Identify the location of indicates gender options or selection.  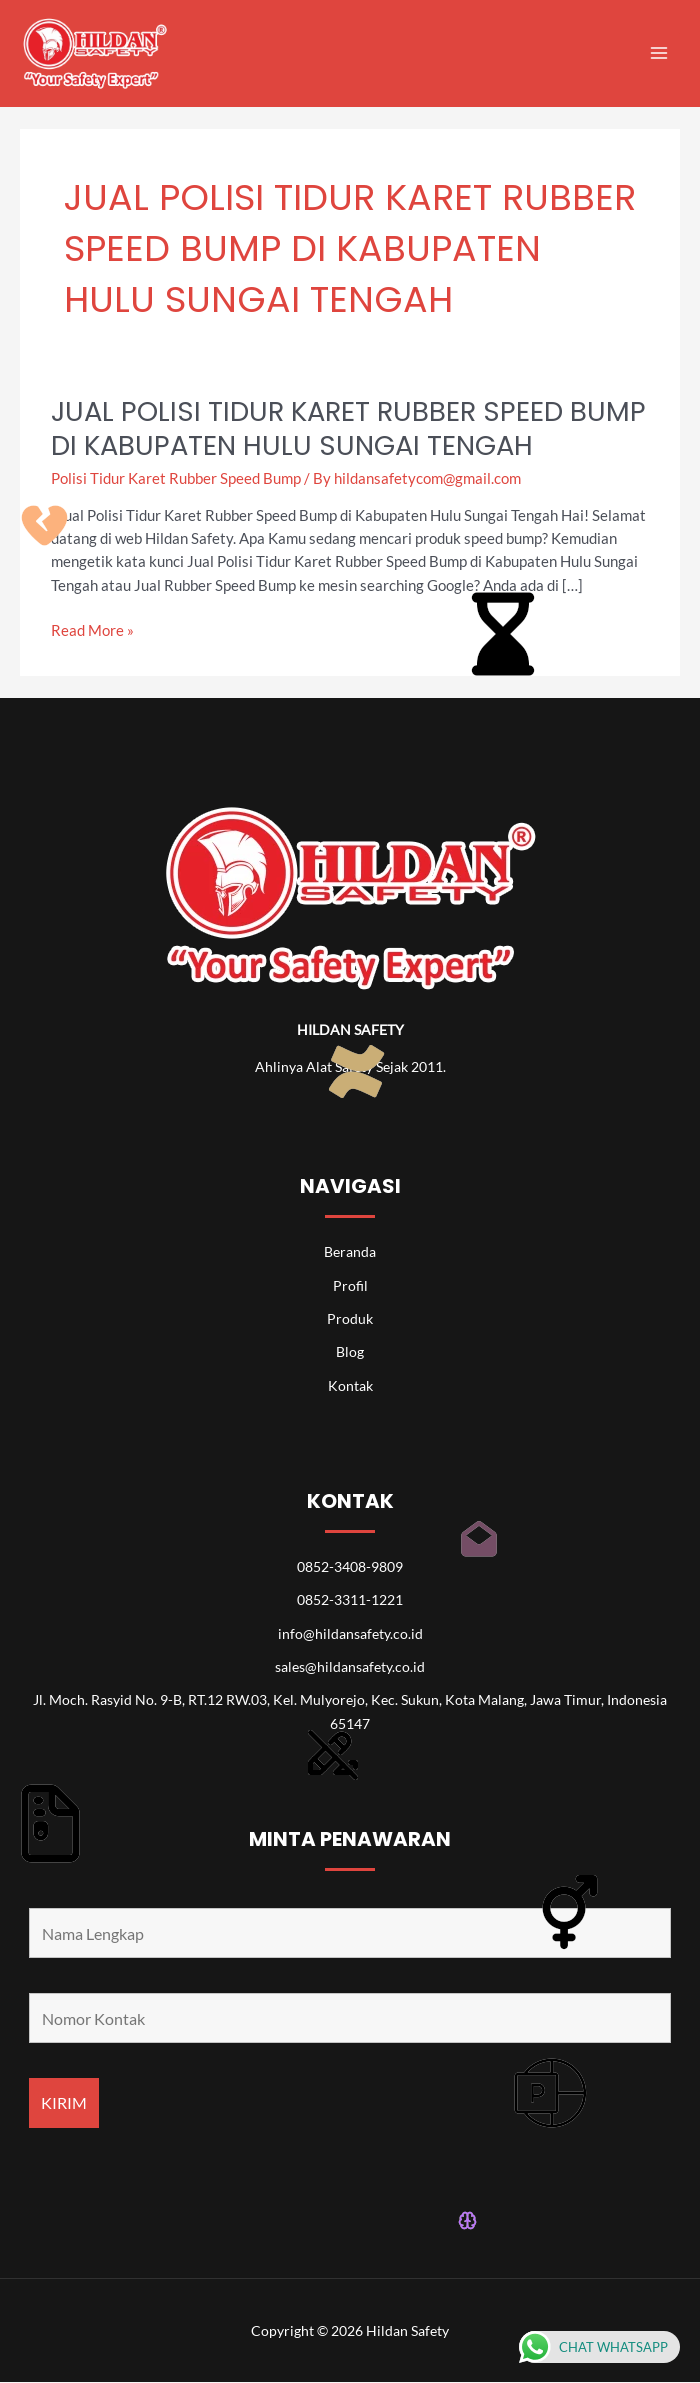
(566, 1914).